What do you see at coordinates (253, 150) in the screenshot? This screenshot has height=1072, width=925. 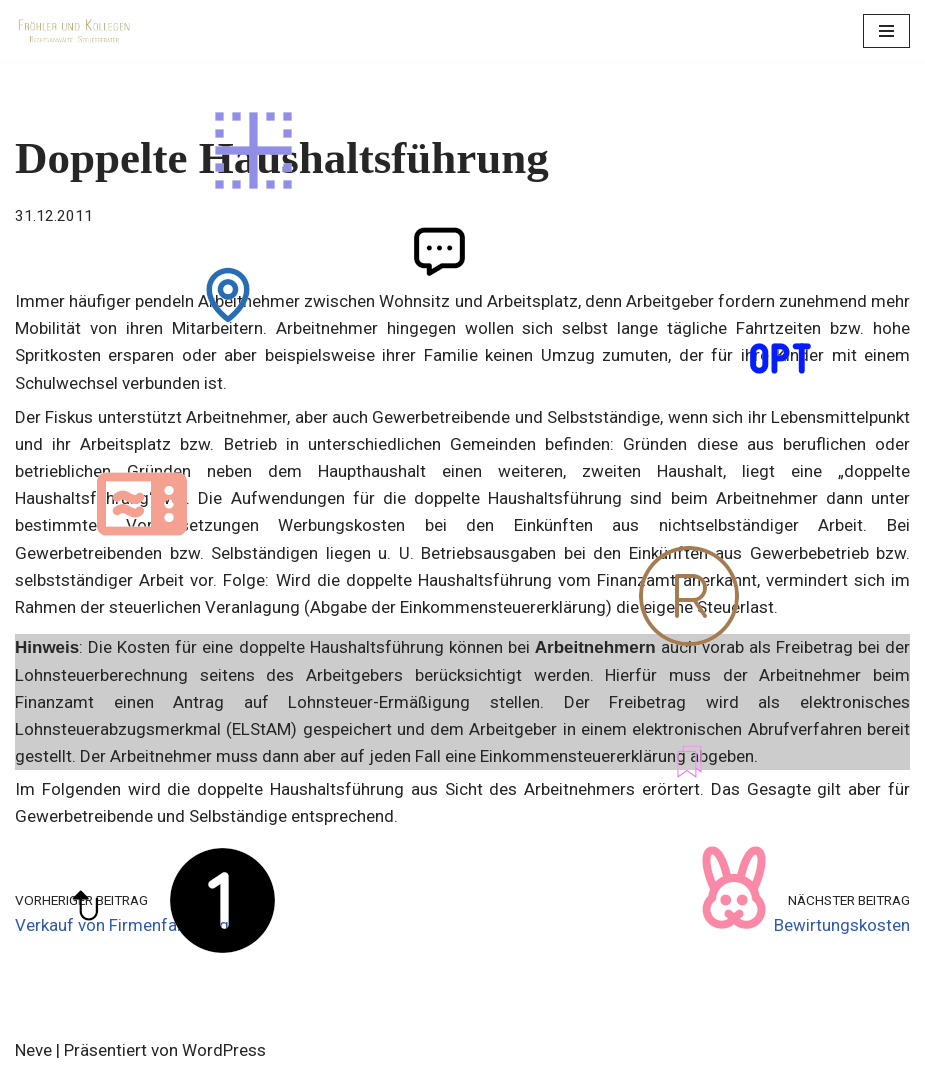 I see `apply inner borders to selected cells` at bounding box center [253, 150].